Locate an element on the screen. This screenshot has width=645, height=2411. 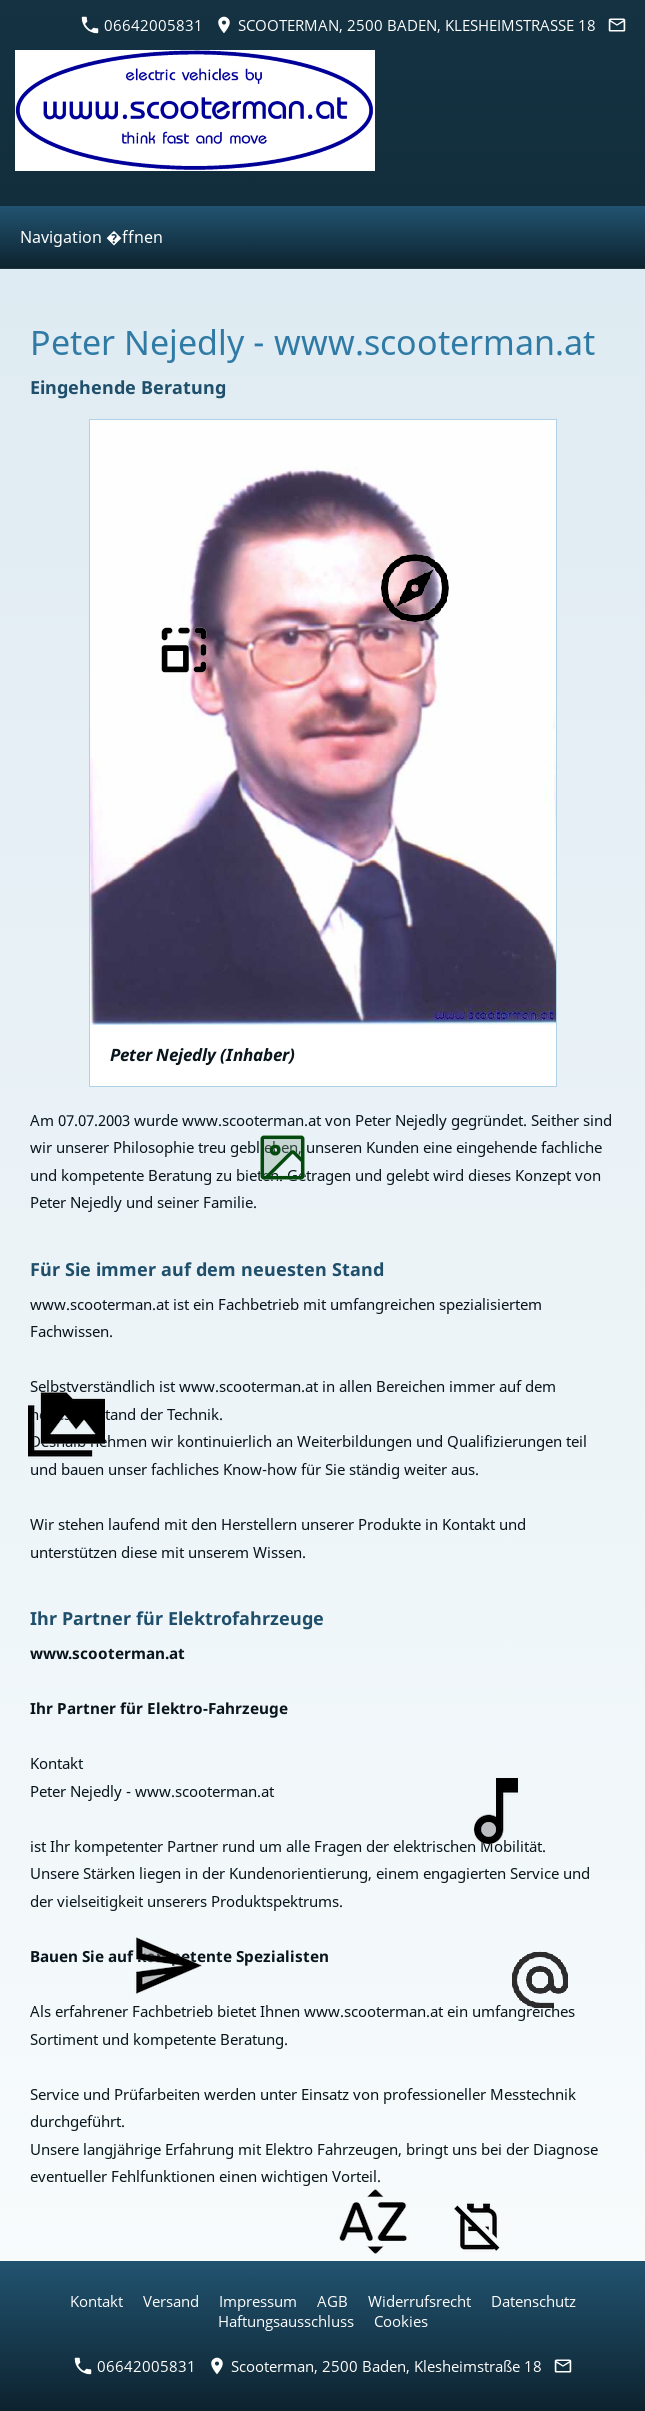
resize an element or window is located at coordinates (184, 650).